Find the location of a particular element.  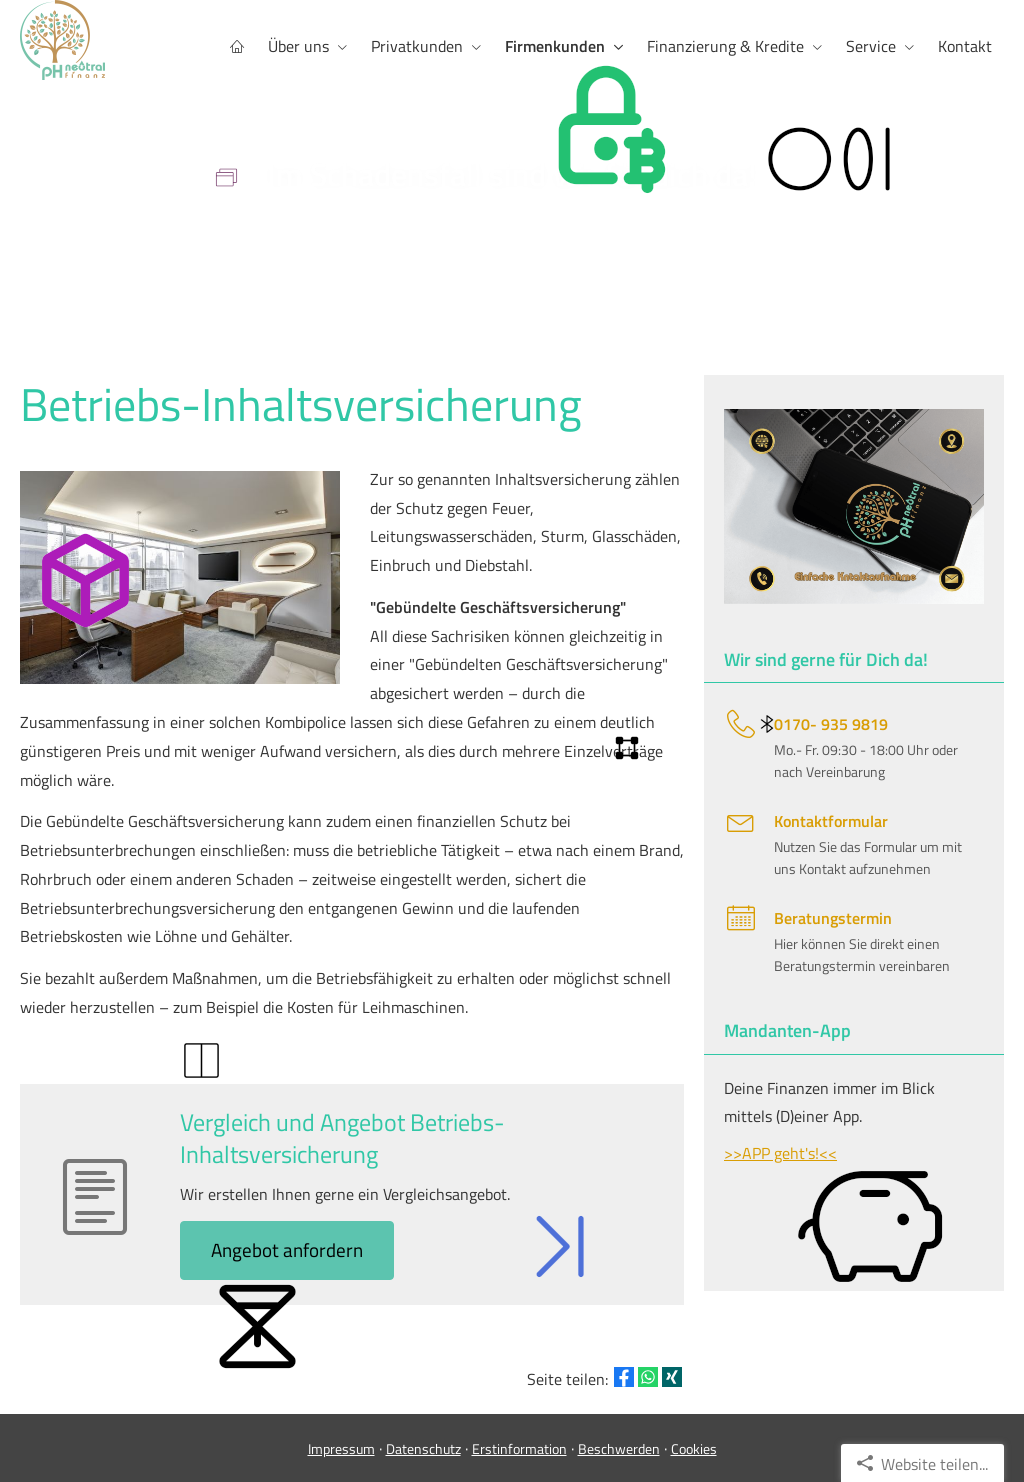

select or resize an object is located at coordinates (627, 748).